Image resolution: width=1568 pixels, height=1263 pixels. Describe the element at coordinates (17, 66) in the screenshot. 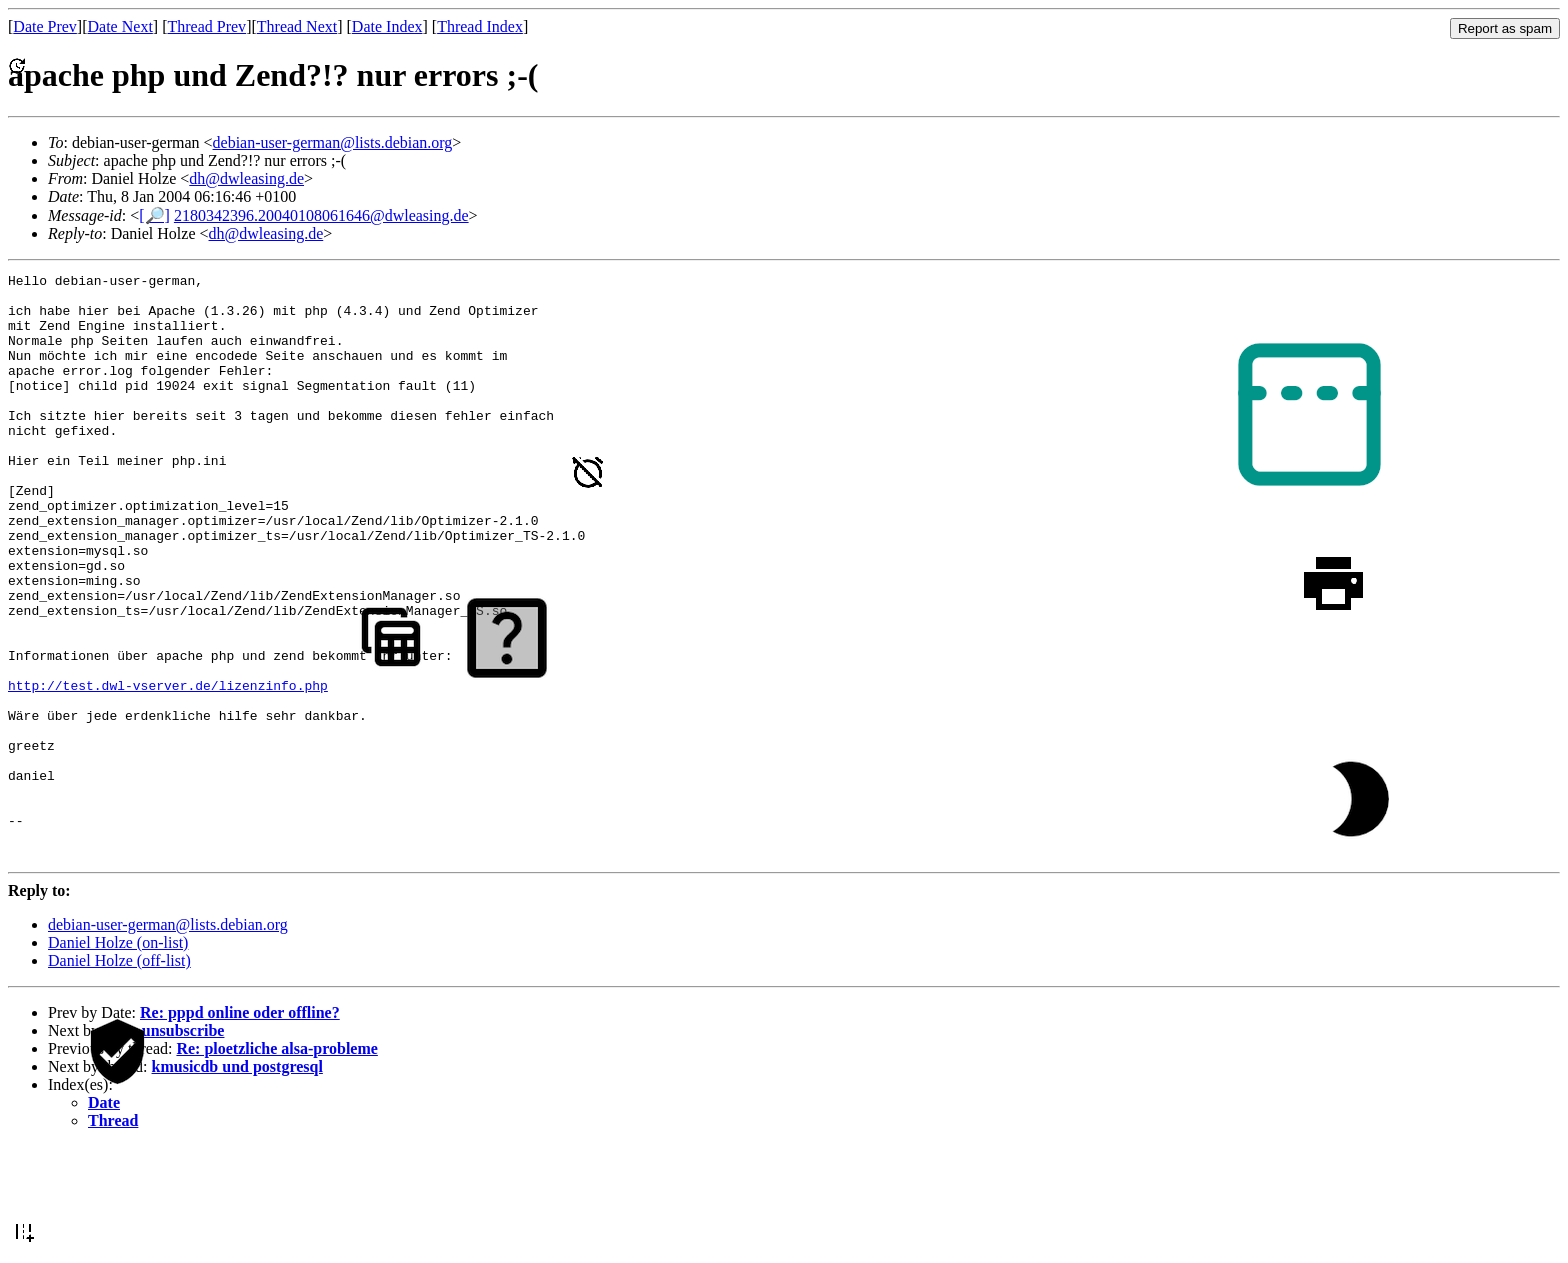

I see `check for updates` at that location.